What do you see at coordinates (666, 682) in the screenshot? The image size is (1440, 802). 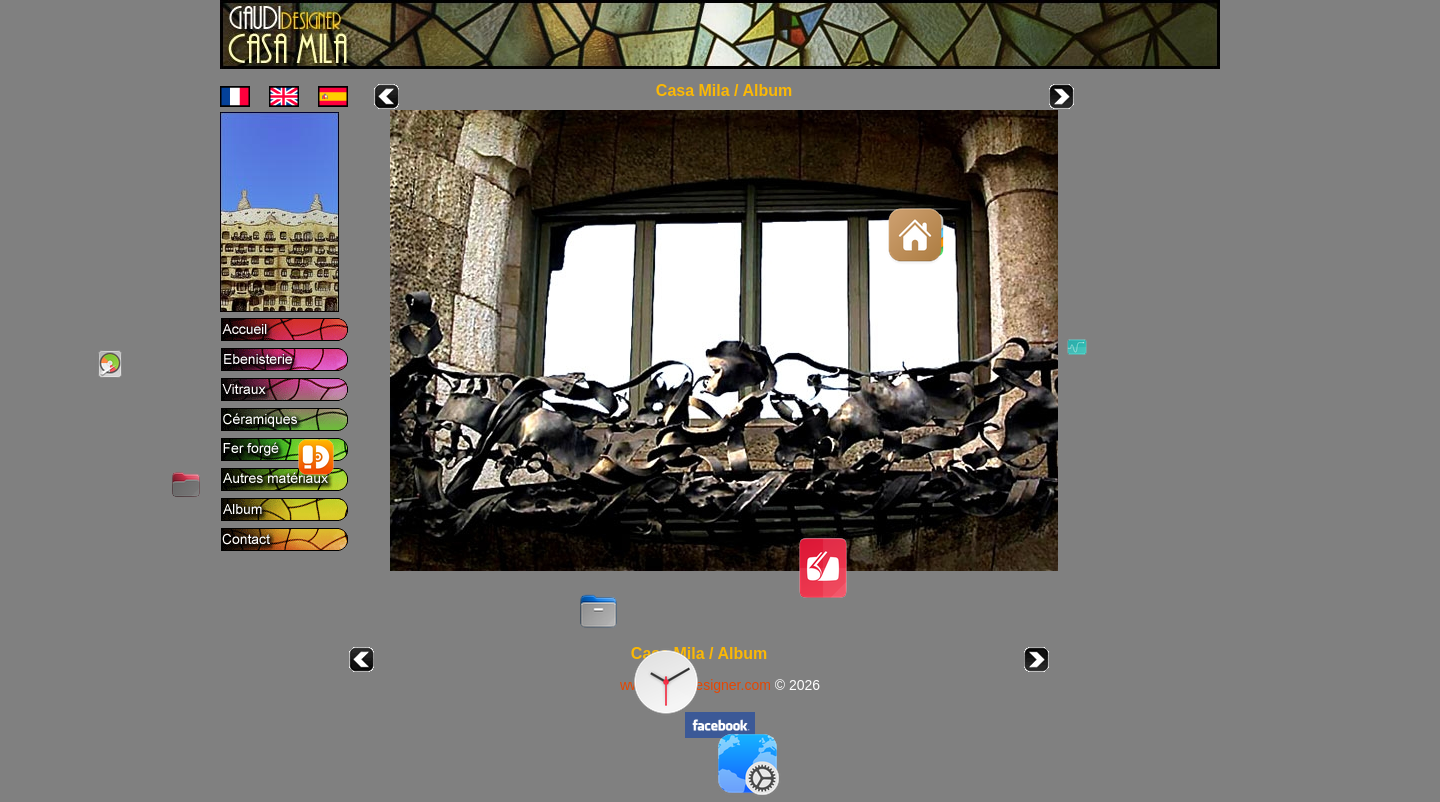 I see `access date and time settings` at bounding box center [666, 682].